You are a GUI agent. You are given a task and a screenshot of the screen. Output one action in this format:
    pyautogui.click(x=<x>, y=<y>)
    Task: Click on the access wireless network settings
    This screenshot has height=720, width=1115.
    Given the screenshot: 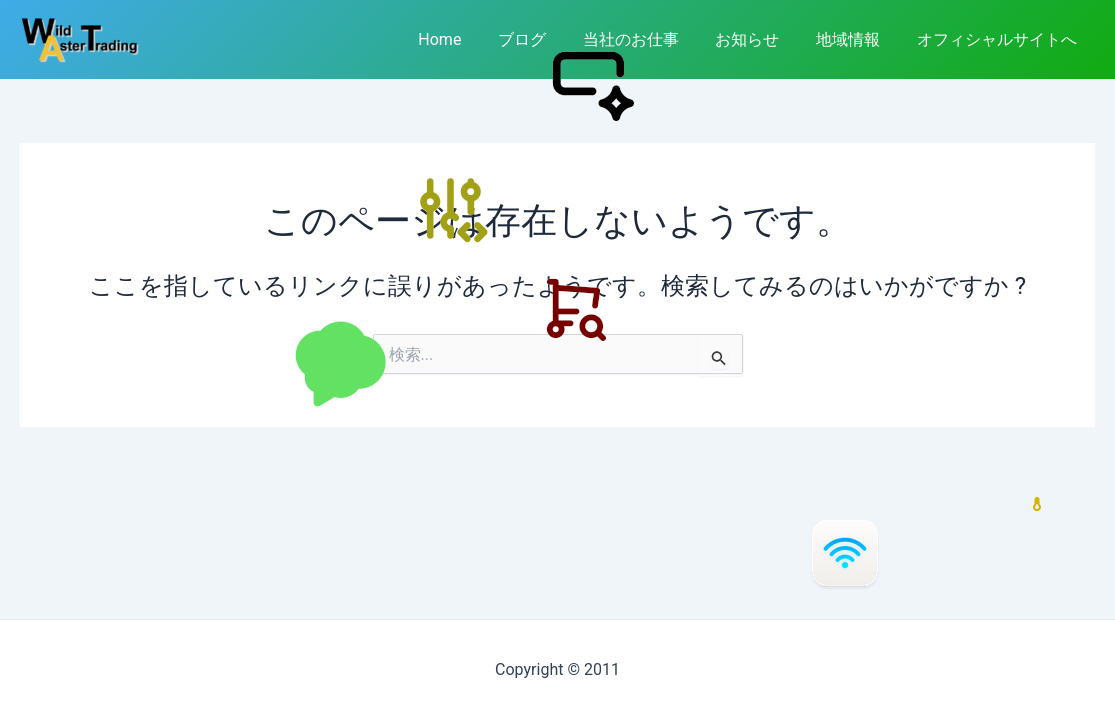 What is the action you would take?
    pyautogui.click(x=845, y=553)
    